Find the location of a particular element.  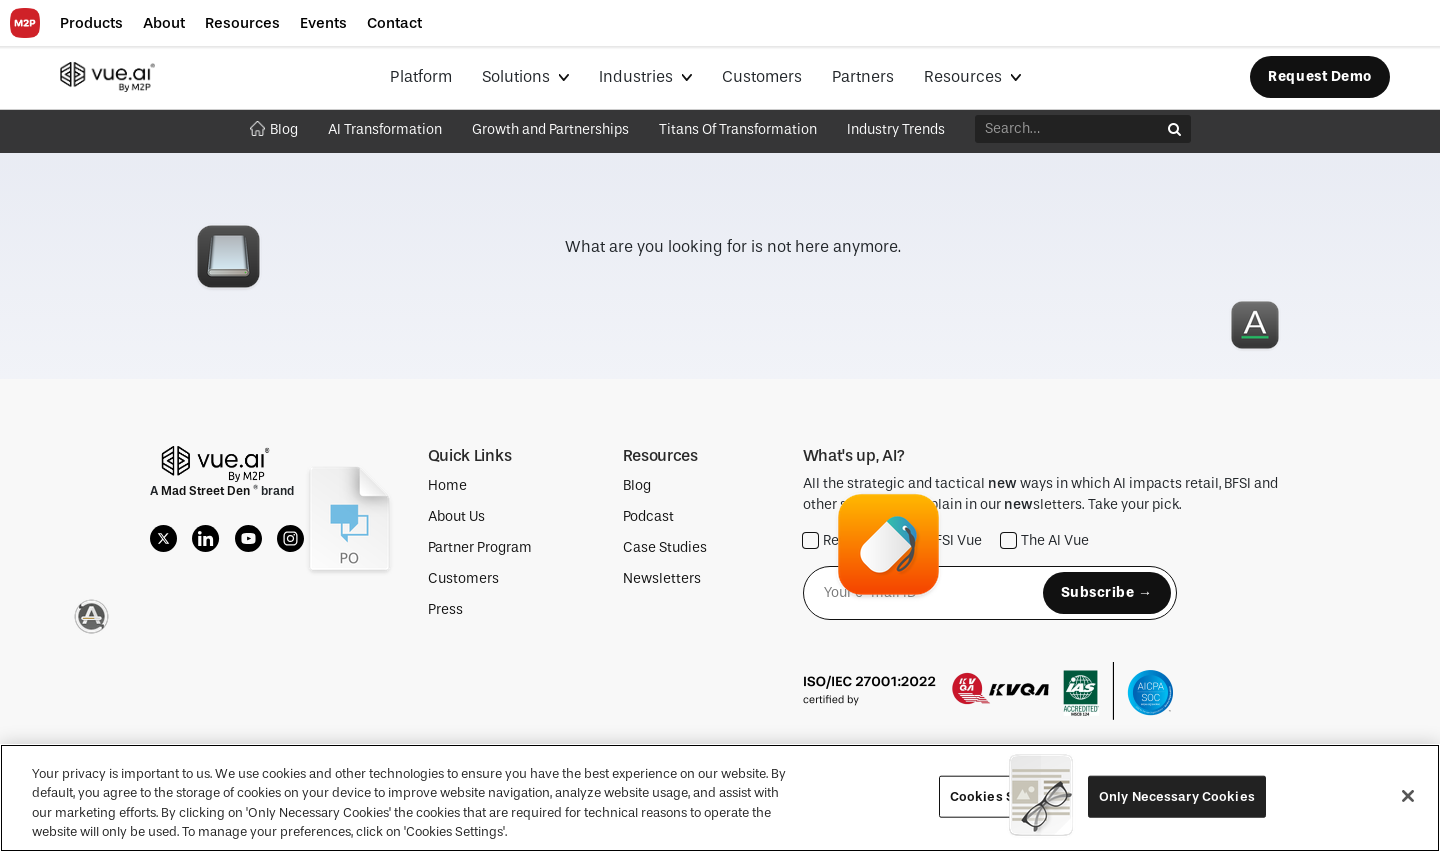

a PO translation file is located at coordinates (349, 520).